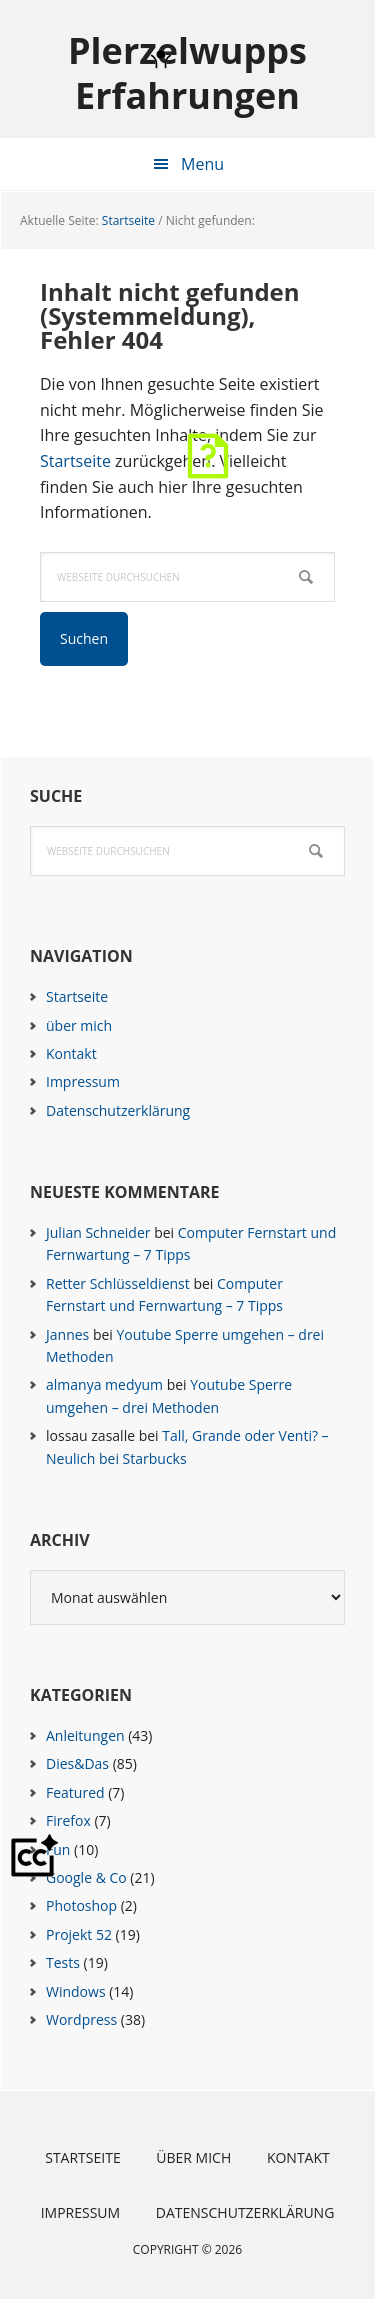  What do you see at coordinates (161, 59) in the screenshot?
I see `indicates a welcoming or friendly user state` at bounding box center [161, 59].